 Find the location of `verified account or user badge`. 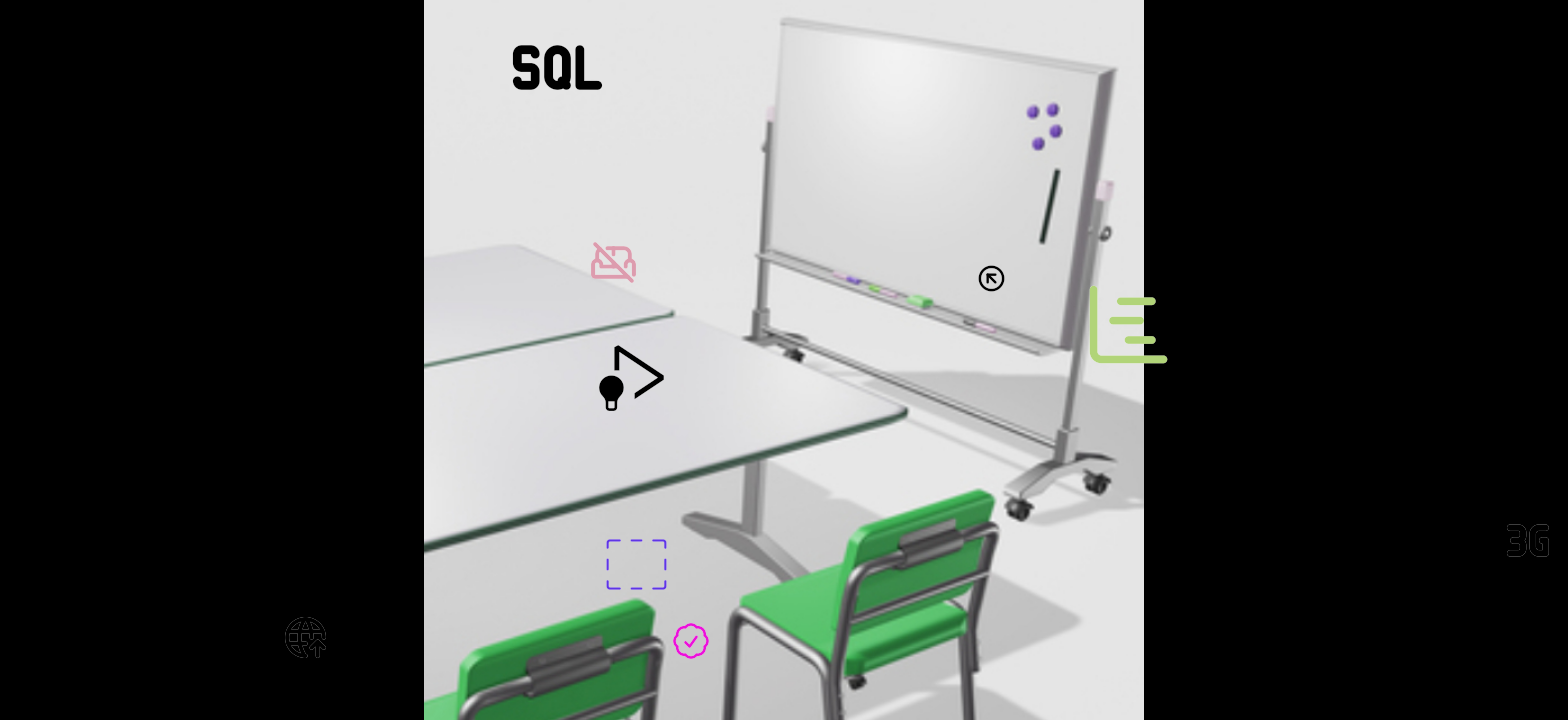

verified account or user badge is located at coordinates (691, 641).